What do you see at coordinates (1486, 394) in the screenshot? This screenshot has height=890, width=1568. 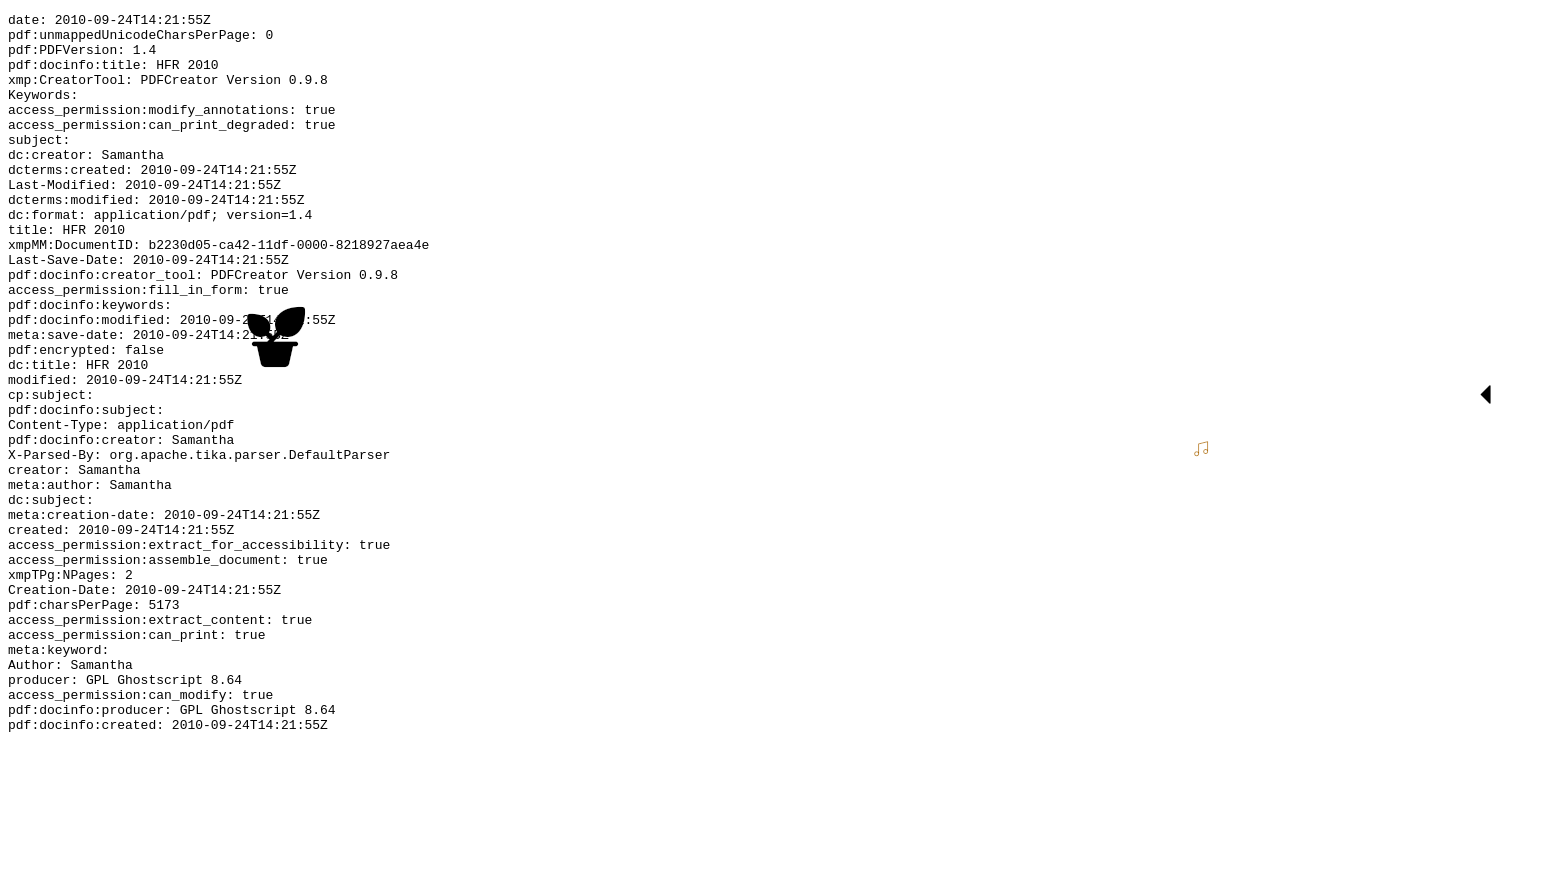 I see `go back to the previous screen` at bounding box center [1486, 394].